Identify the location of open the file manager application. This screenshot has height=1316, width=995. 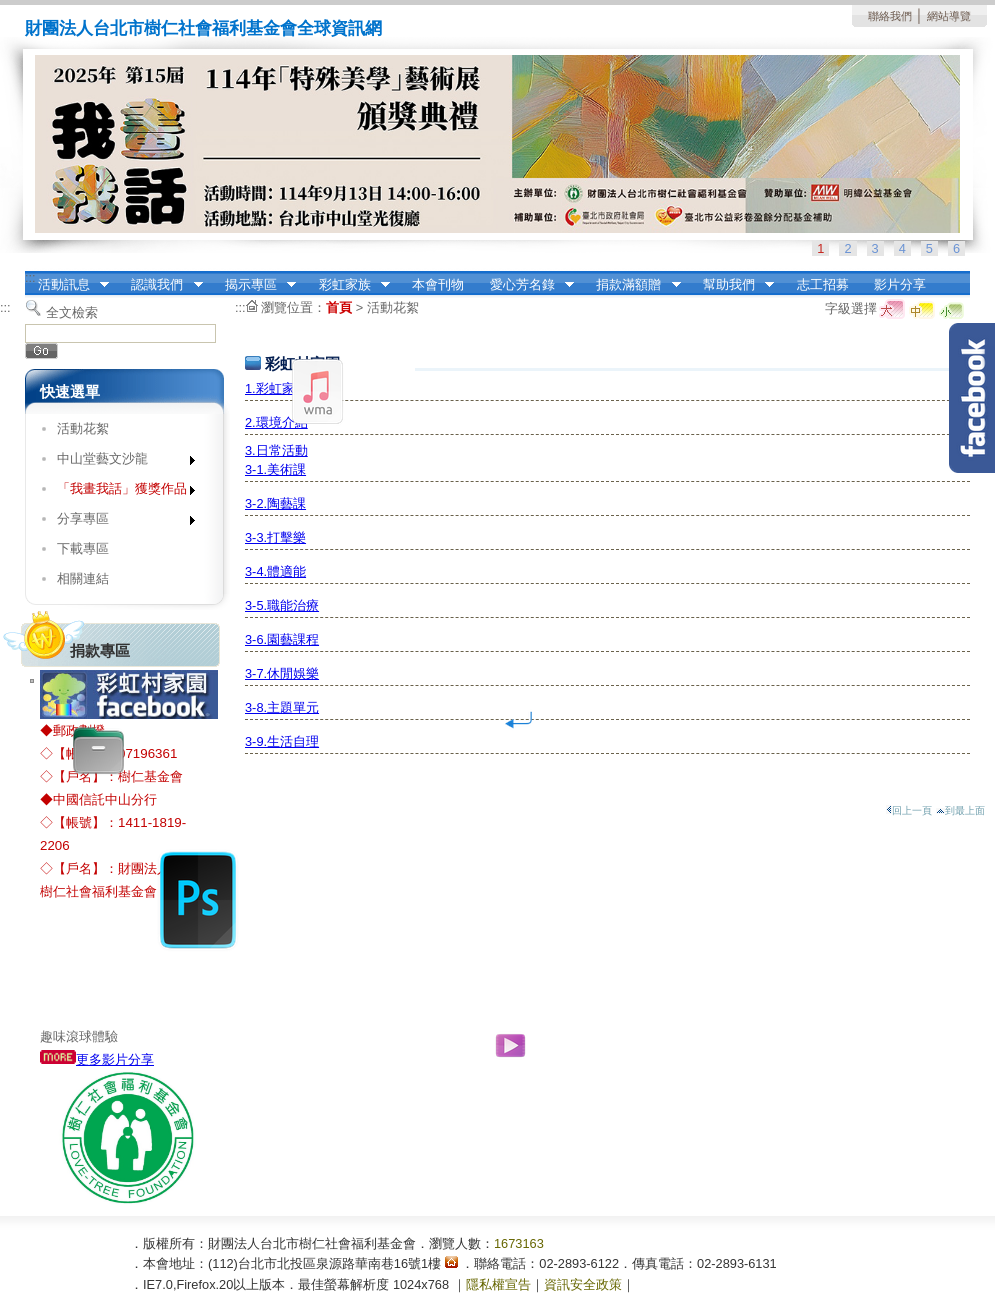
(98, 750).